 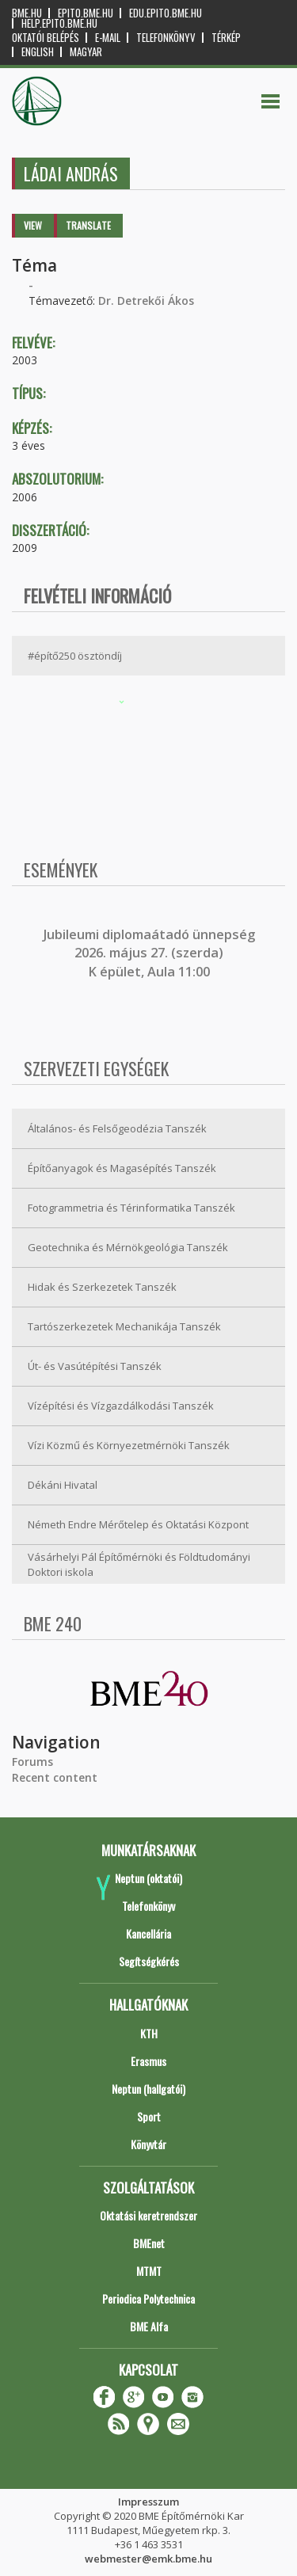 What do you see at coordinates (103, 1887) in the screenshot?
I see `yandex international logo` at bounding box center [103, 1887].